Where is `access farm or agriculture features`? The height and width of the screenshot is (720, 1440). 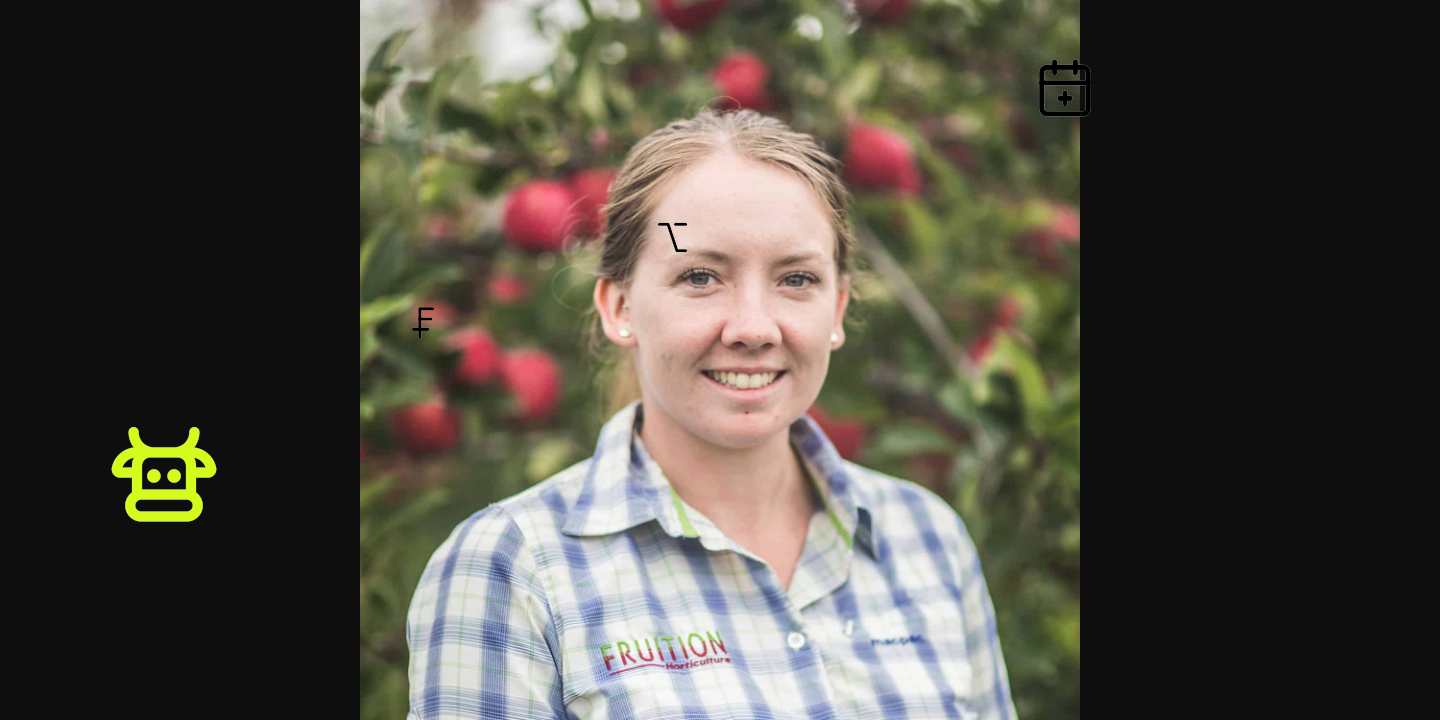
access farm or agriculture features is located at coordinates (164, 476).